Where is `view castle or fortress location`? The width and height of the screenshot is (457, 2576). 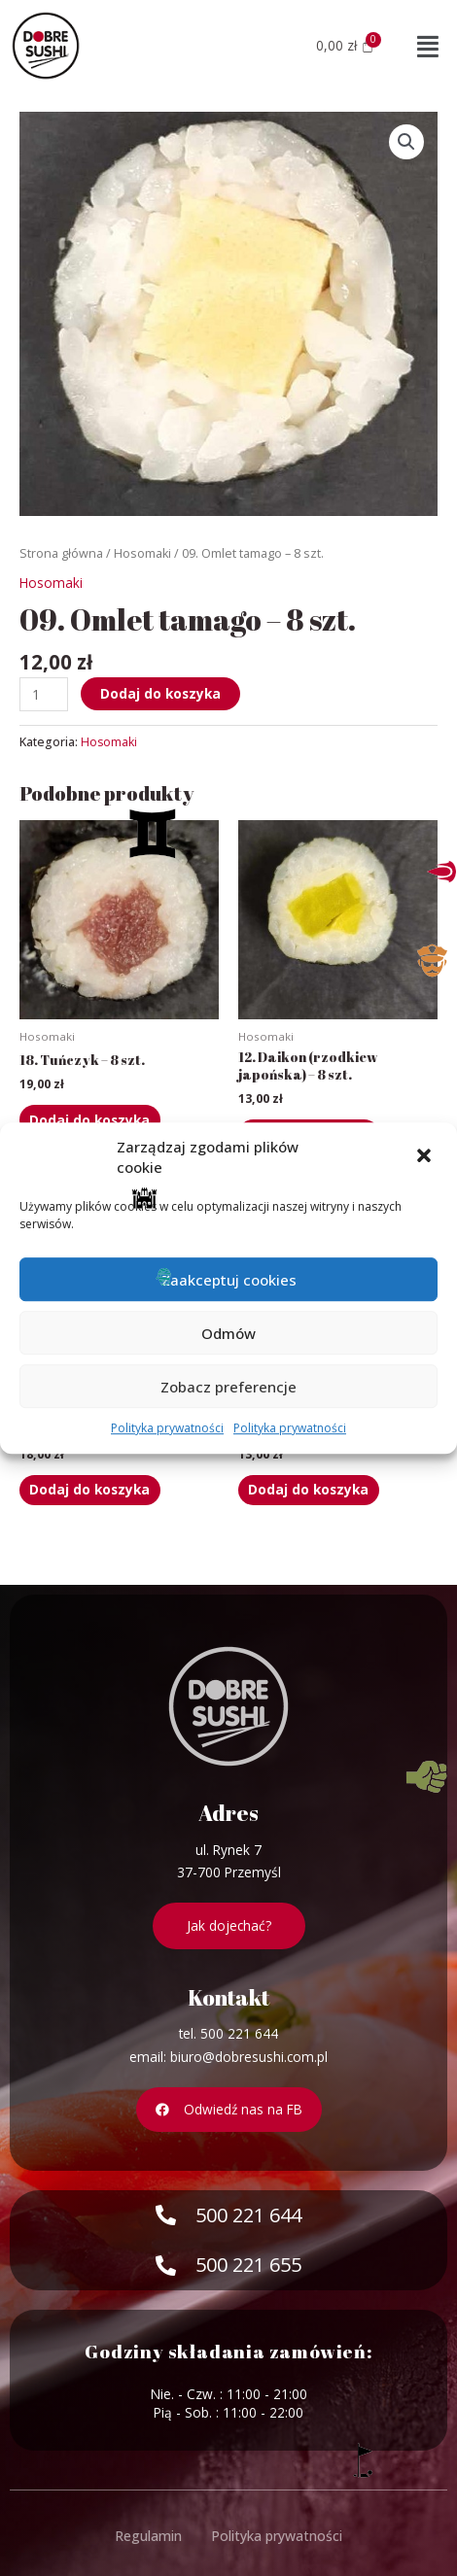 view castle or fortress location is located at coordinates (144, 1196).